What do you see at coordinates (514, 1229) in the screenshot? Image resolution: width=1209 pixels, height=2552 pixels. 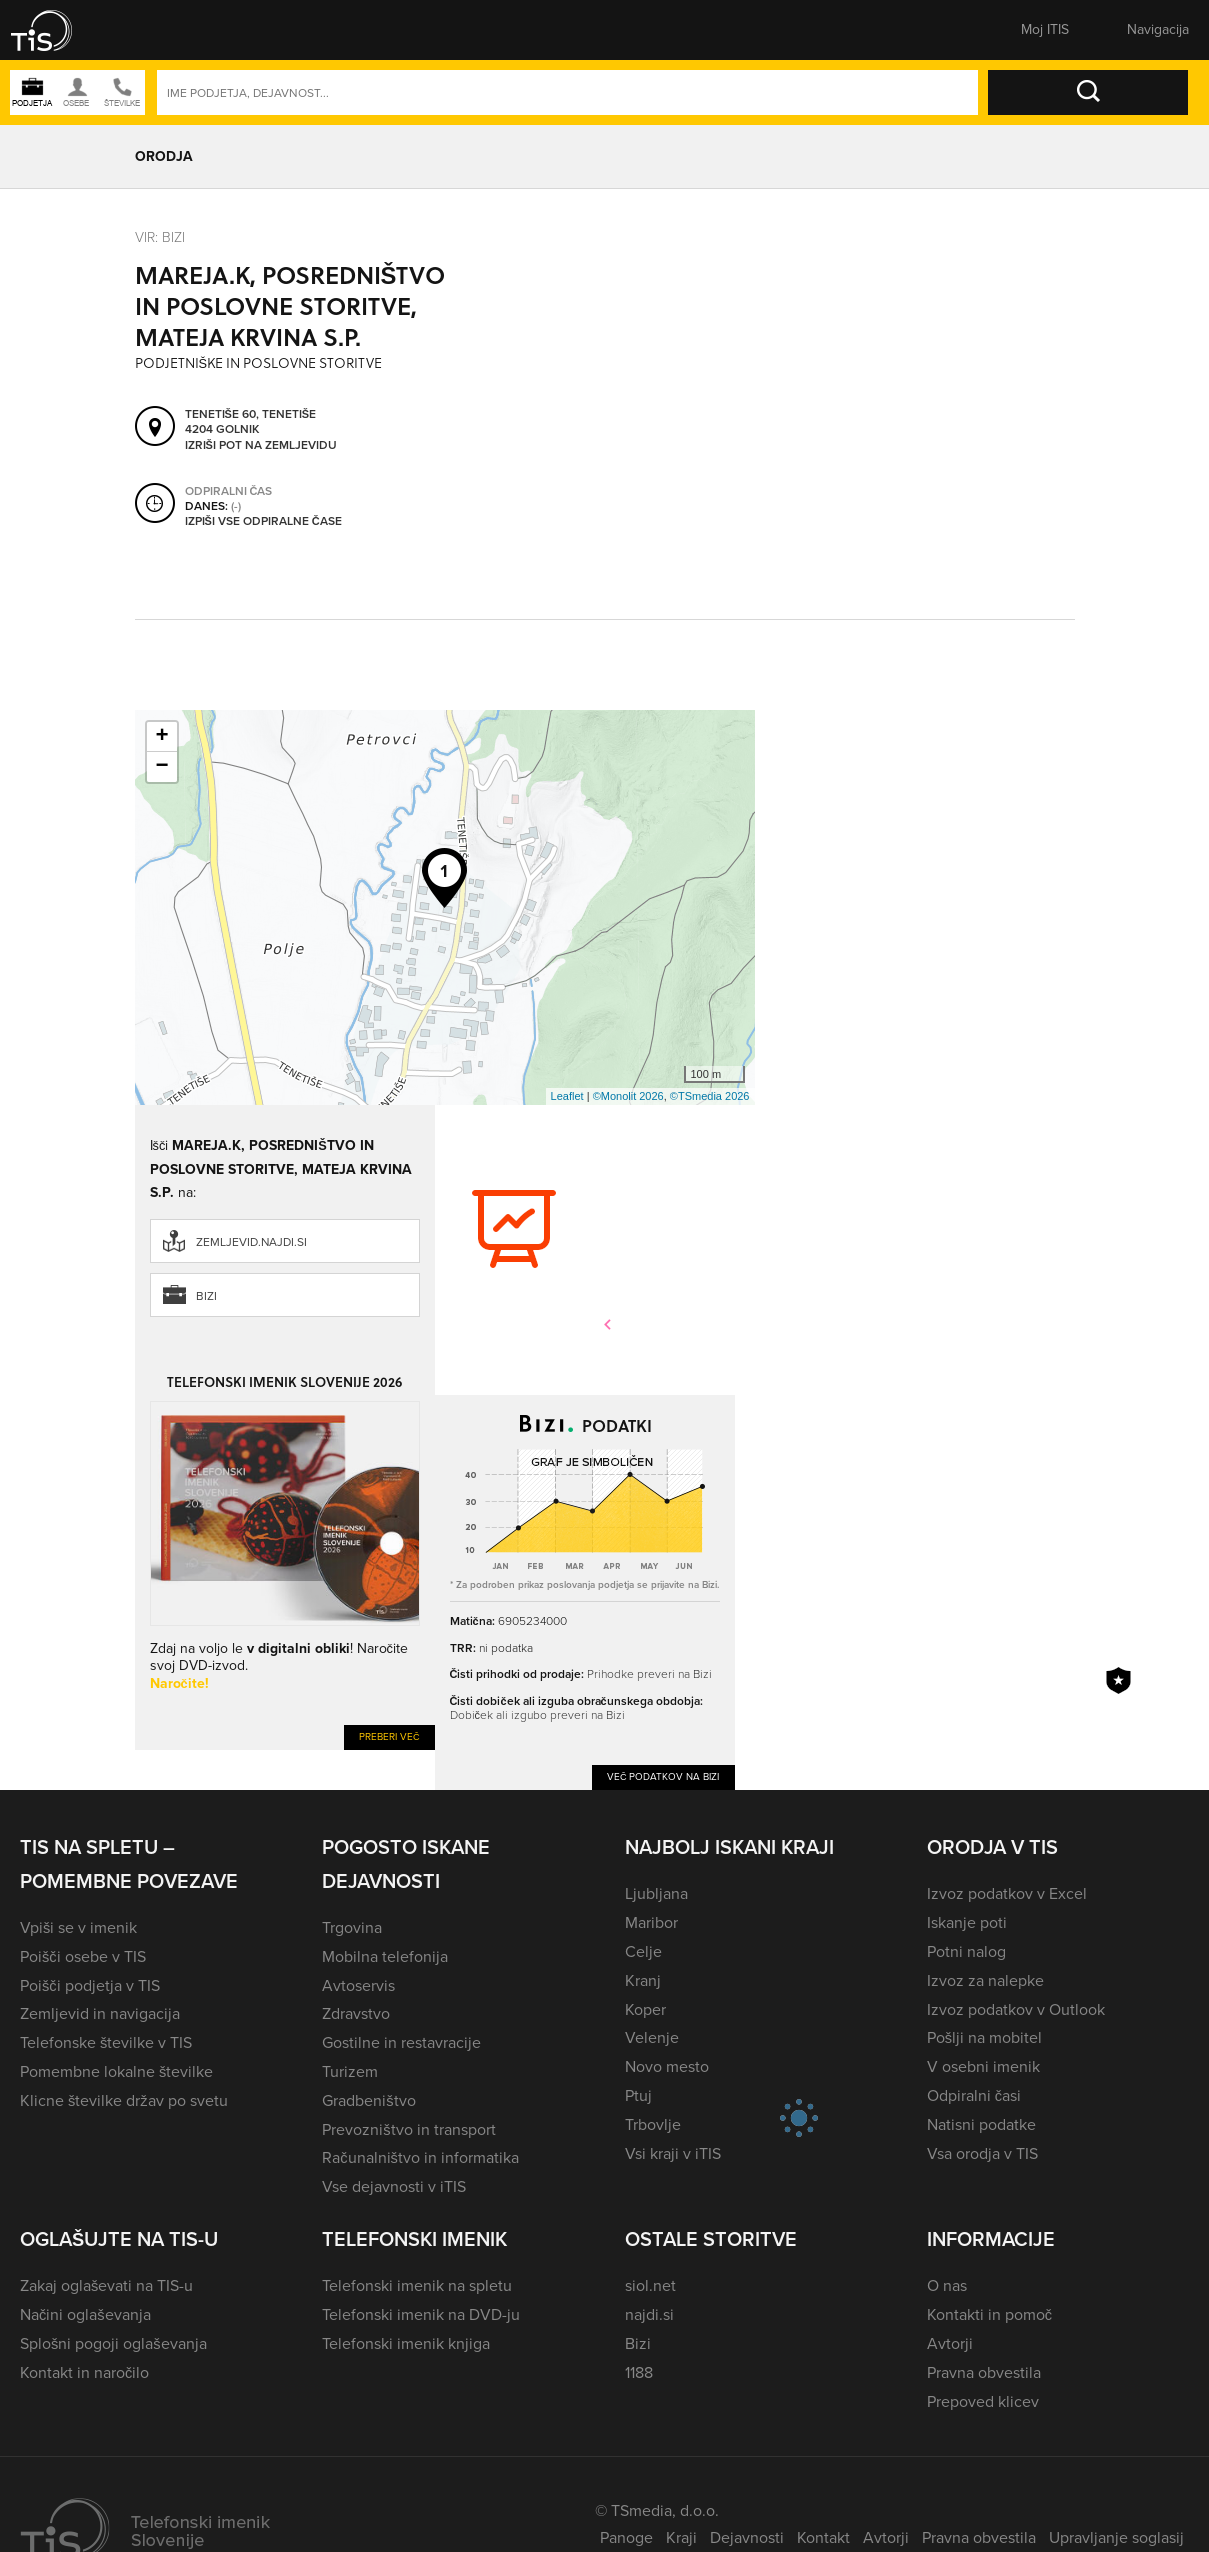 I see `view presentation or slideshow` at bounding box center [514, 1229].